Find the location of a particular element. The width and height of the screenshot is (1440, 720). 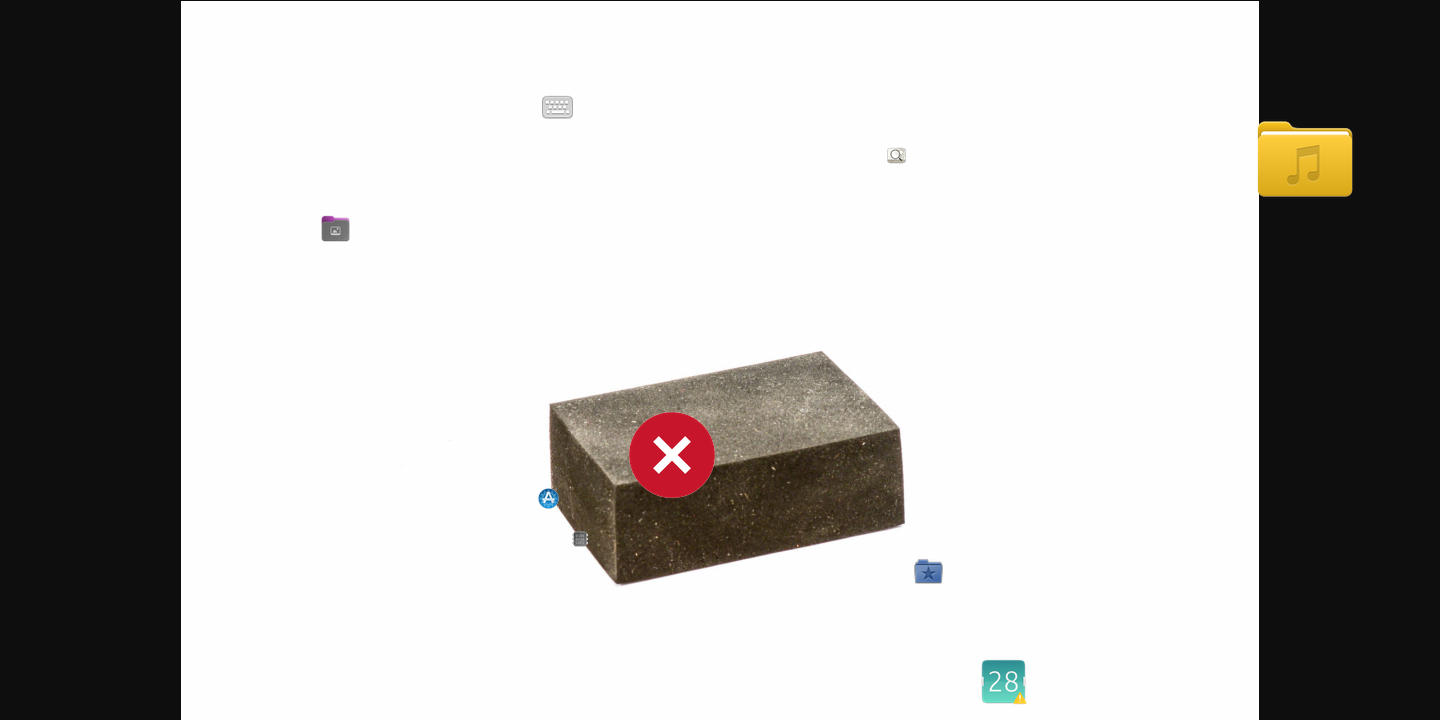

open eye of gnome image viewer is located at coordinates (896, 155).